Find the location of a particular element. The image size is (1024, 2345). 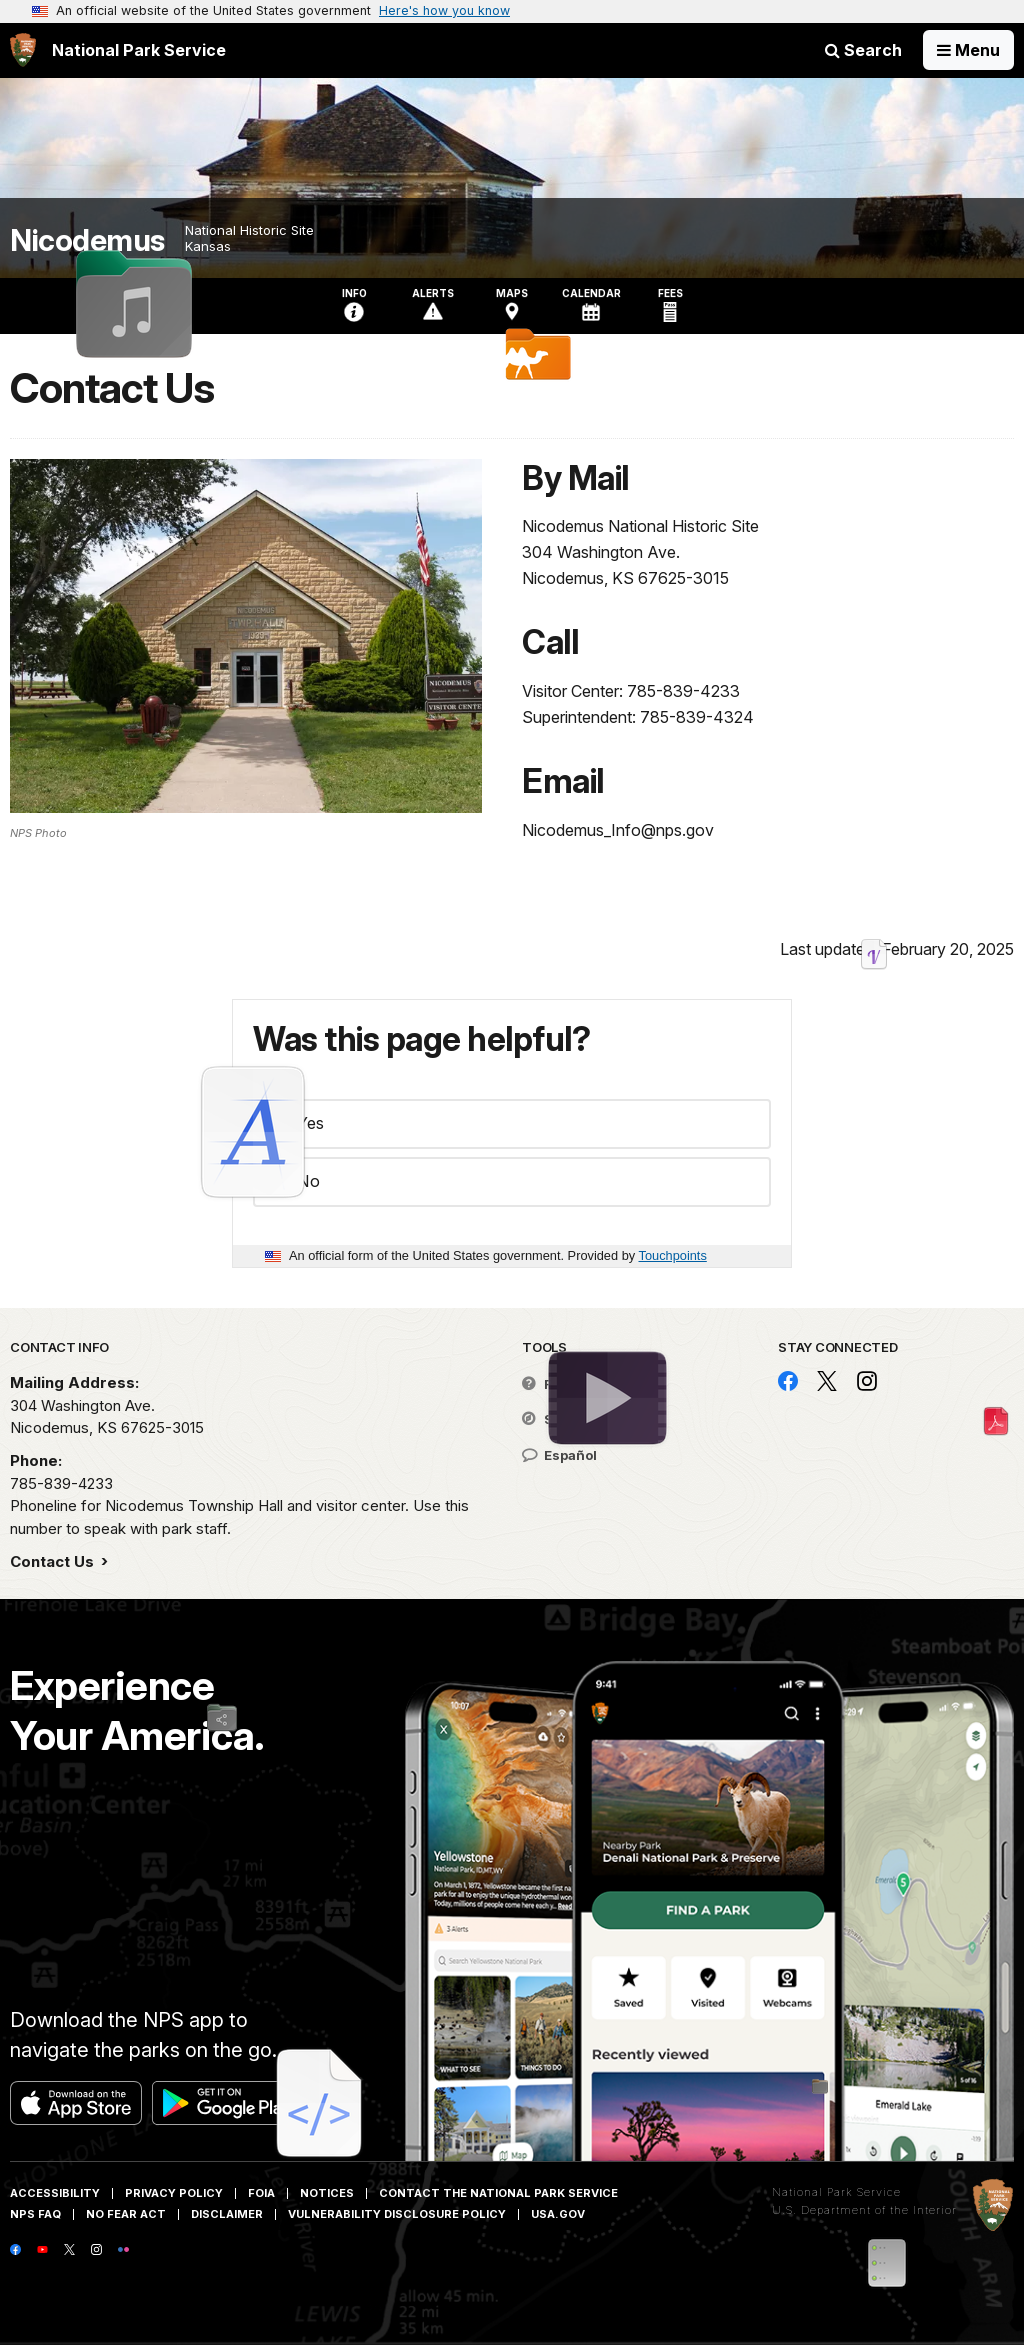

an OpenType font file is located at coordinates (253, 1132).